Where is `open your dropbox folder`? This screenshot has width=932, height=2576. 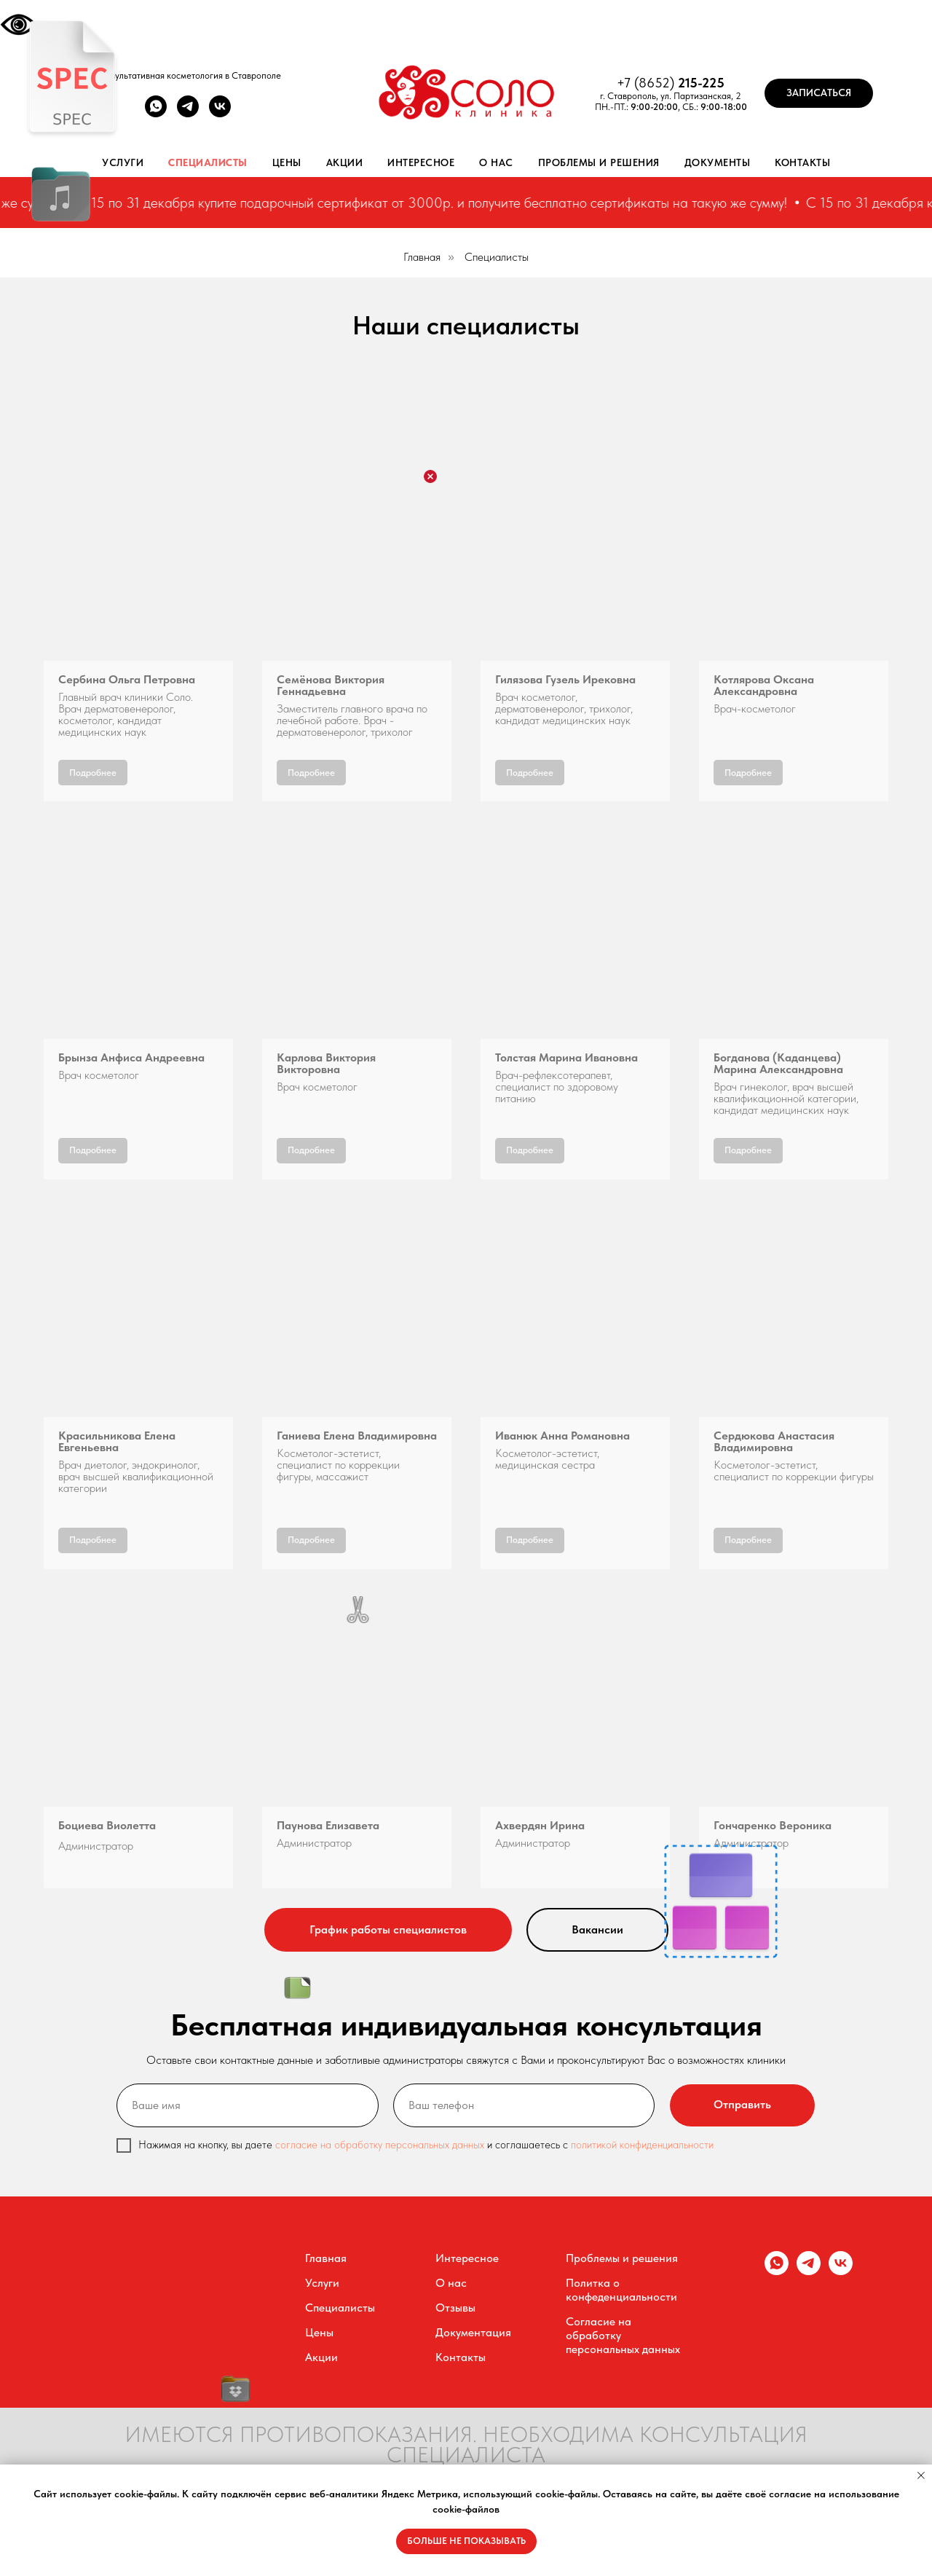 open your dropbox folder is located at coordinates (235, 2388).